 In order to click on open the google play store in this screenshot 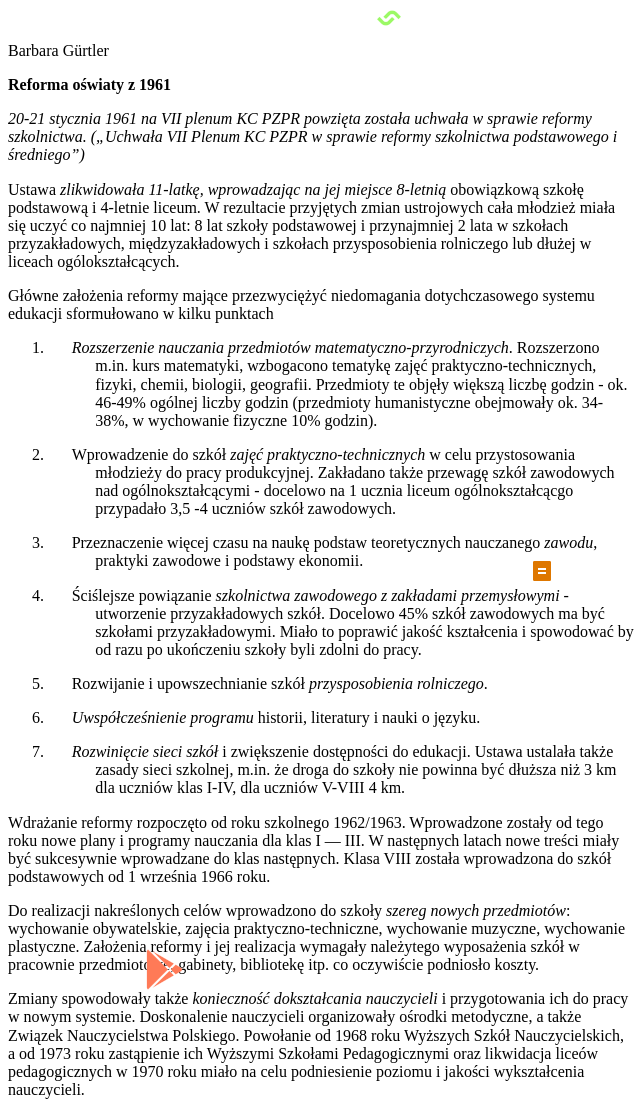, I will do `click(164, 969)`.